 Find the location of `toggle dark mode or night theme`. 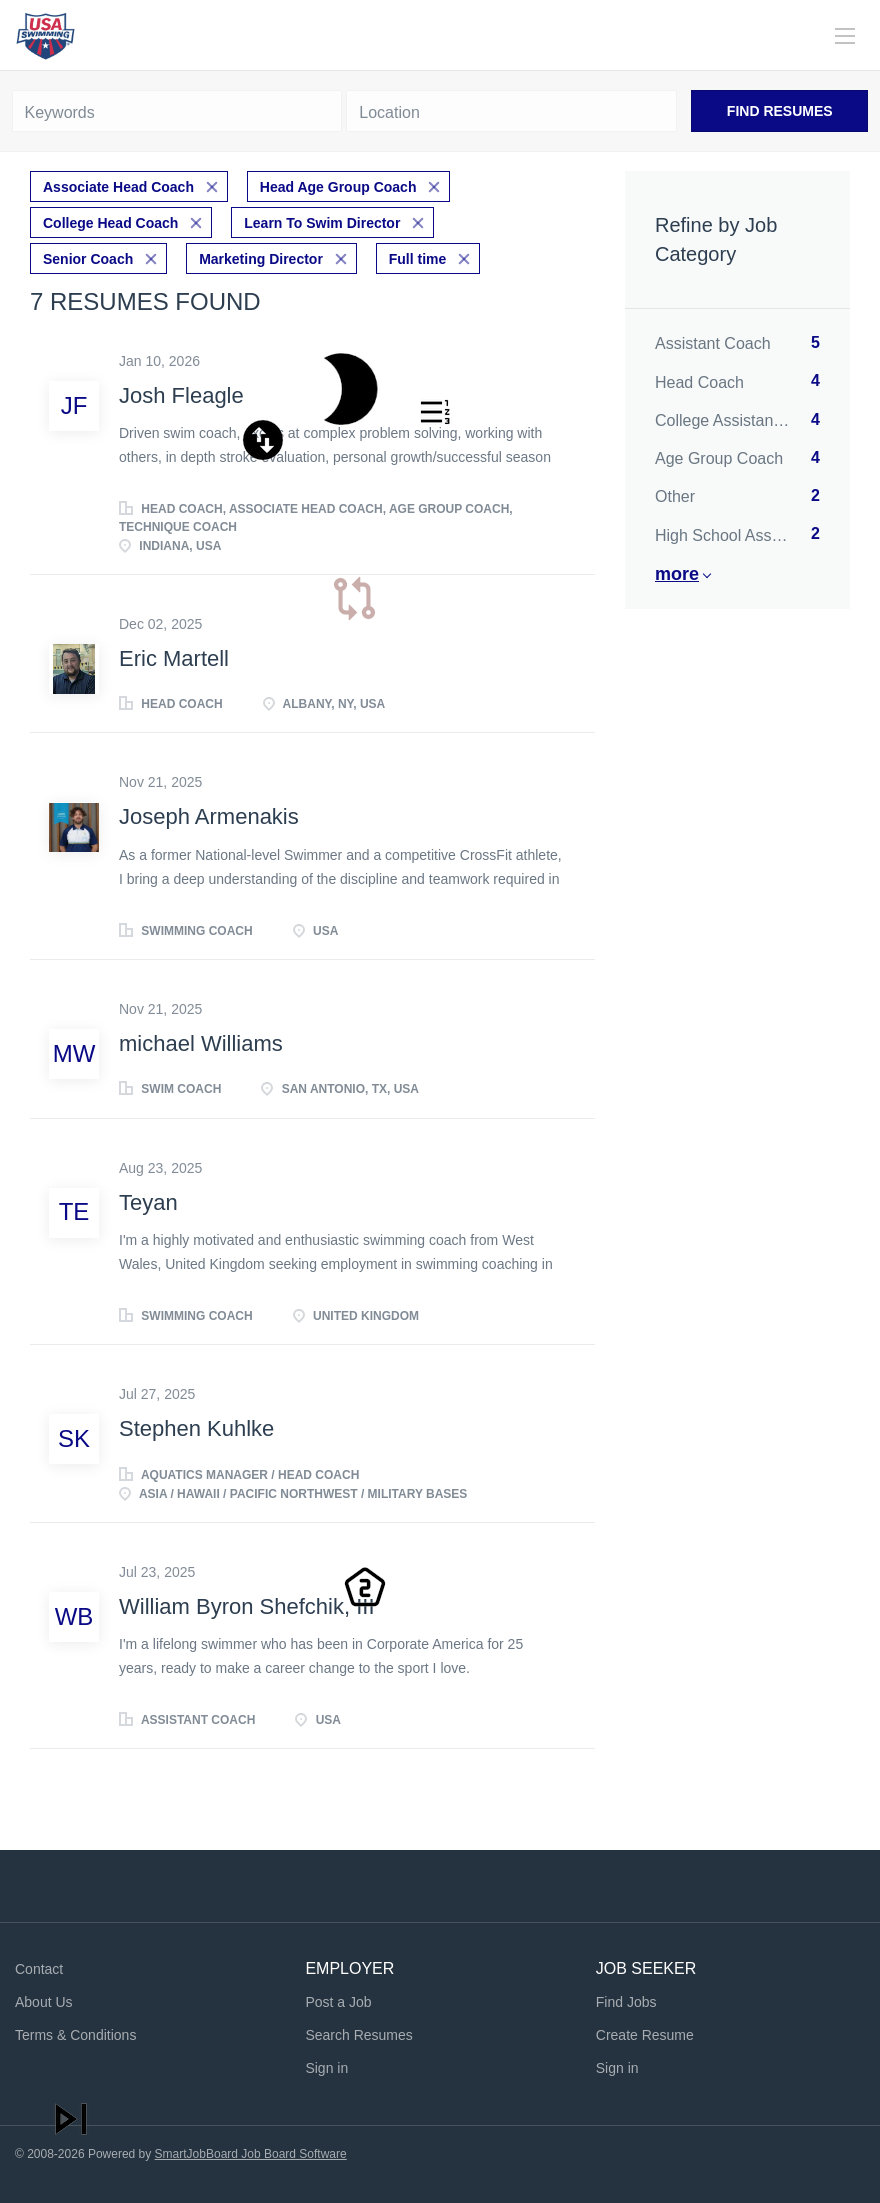

toggle dark mode or night theme is located at coordinates (349, 389).